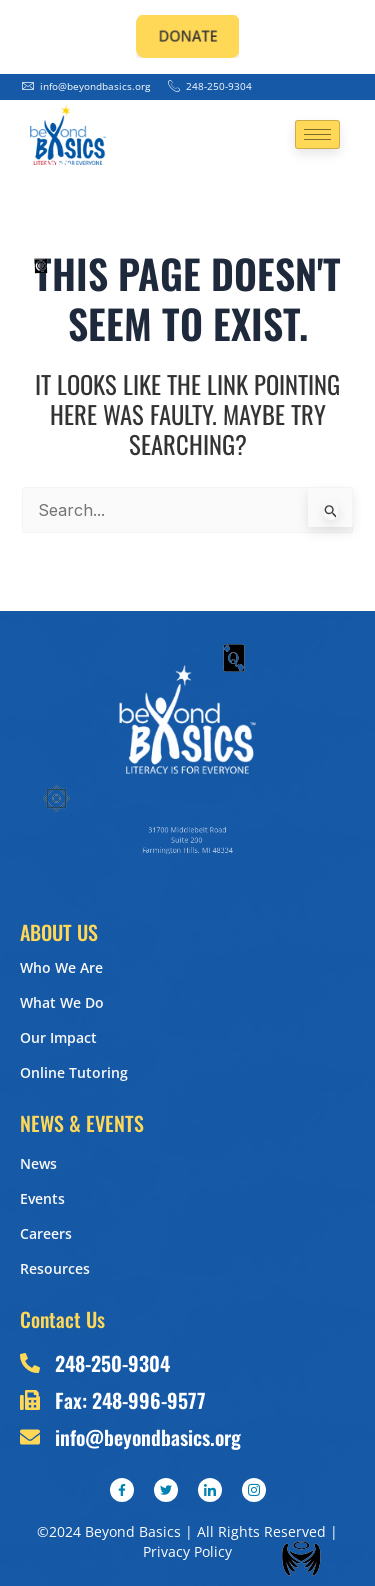 The height and width of the screenshot is (1586, 375). I want to click on cricket insect icon for nature or wildlife category, so click(60, 174).